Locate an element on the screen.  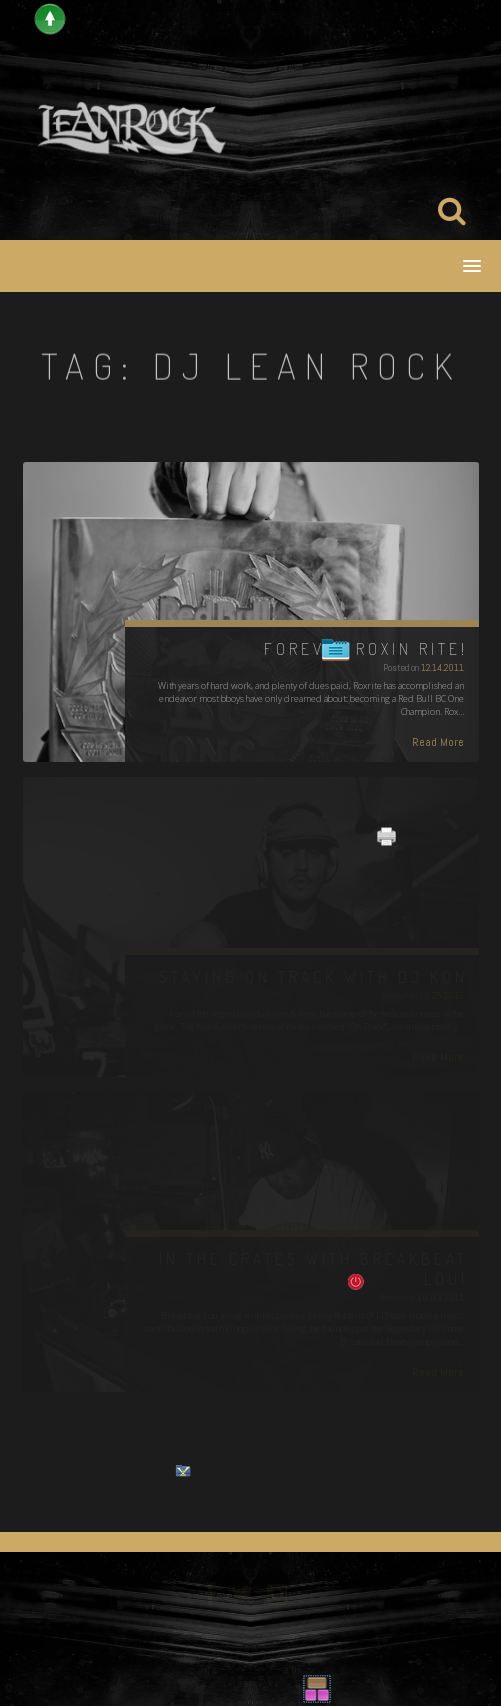
open pokémon quick ball themed folder is located at coordinates (183, 1471).